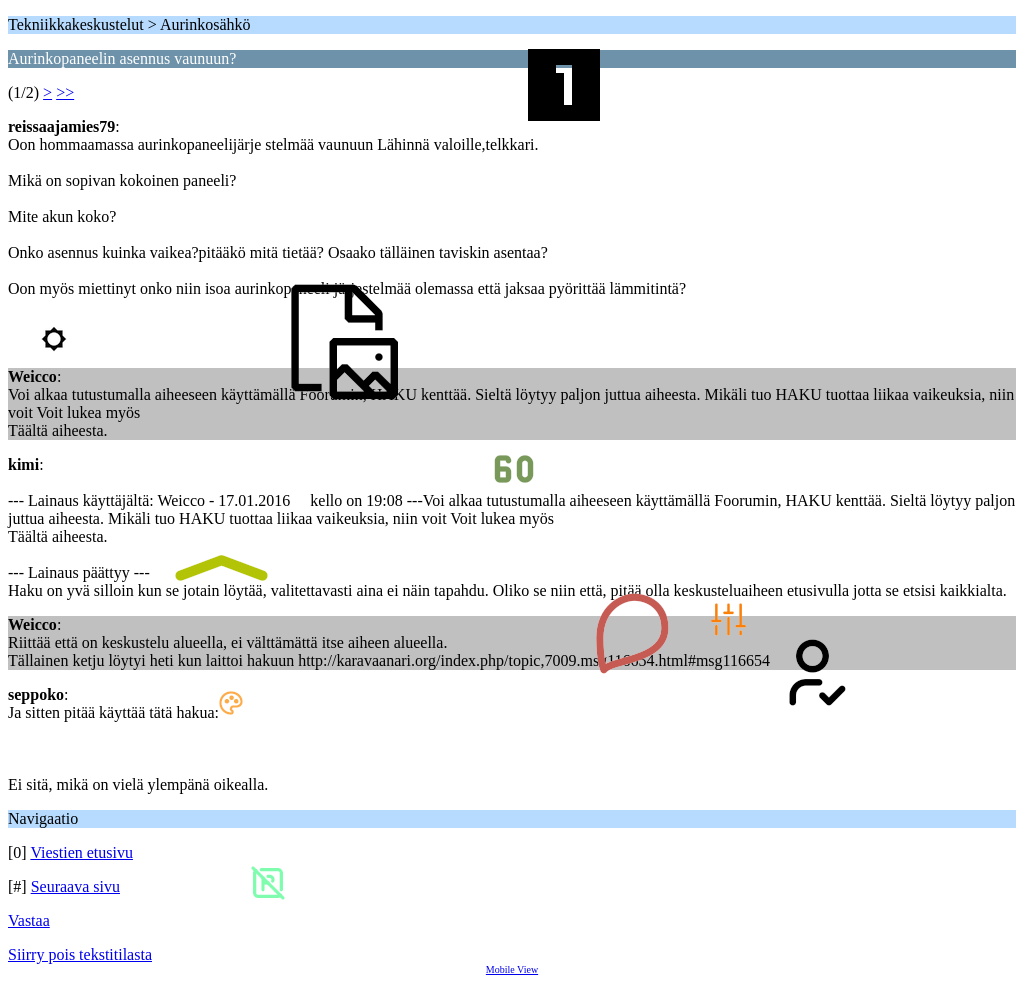  Describe the element at coordinates (54, 339) in the screenshot. I see `adjust screen brightness to a lower setting` at that location.